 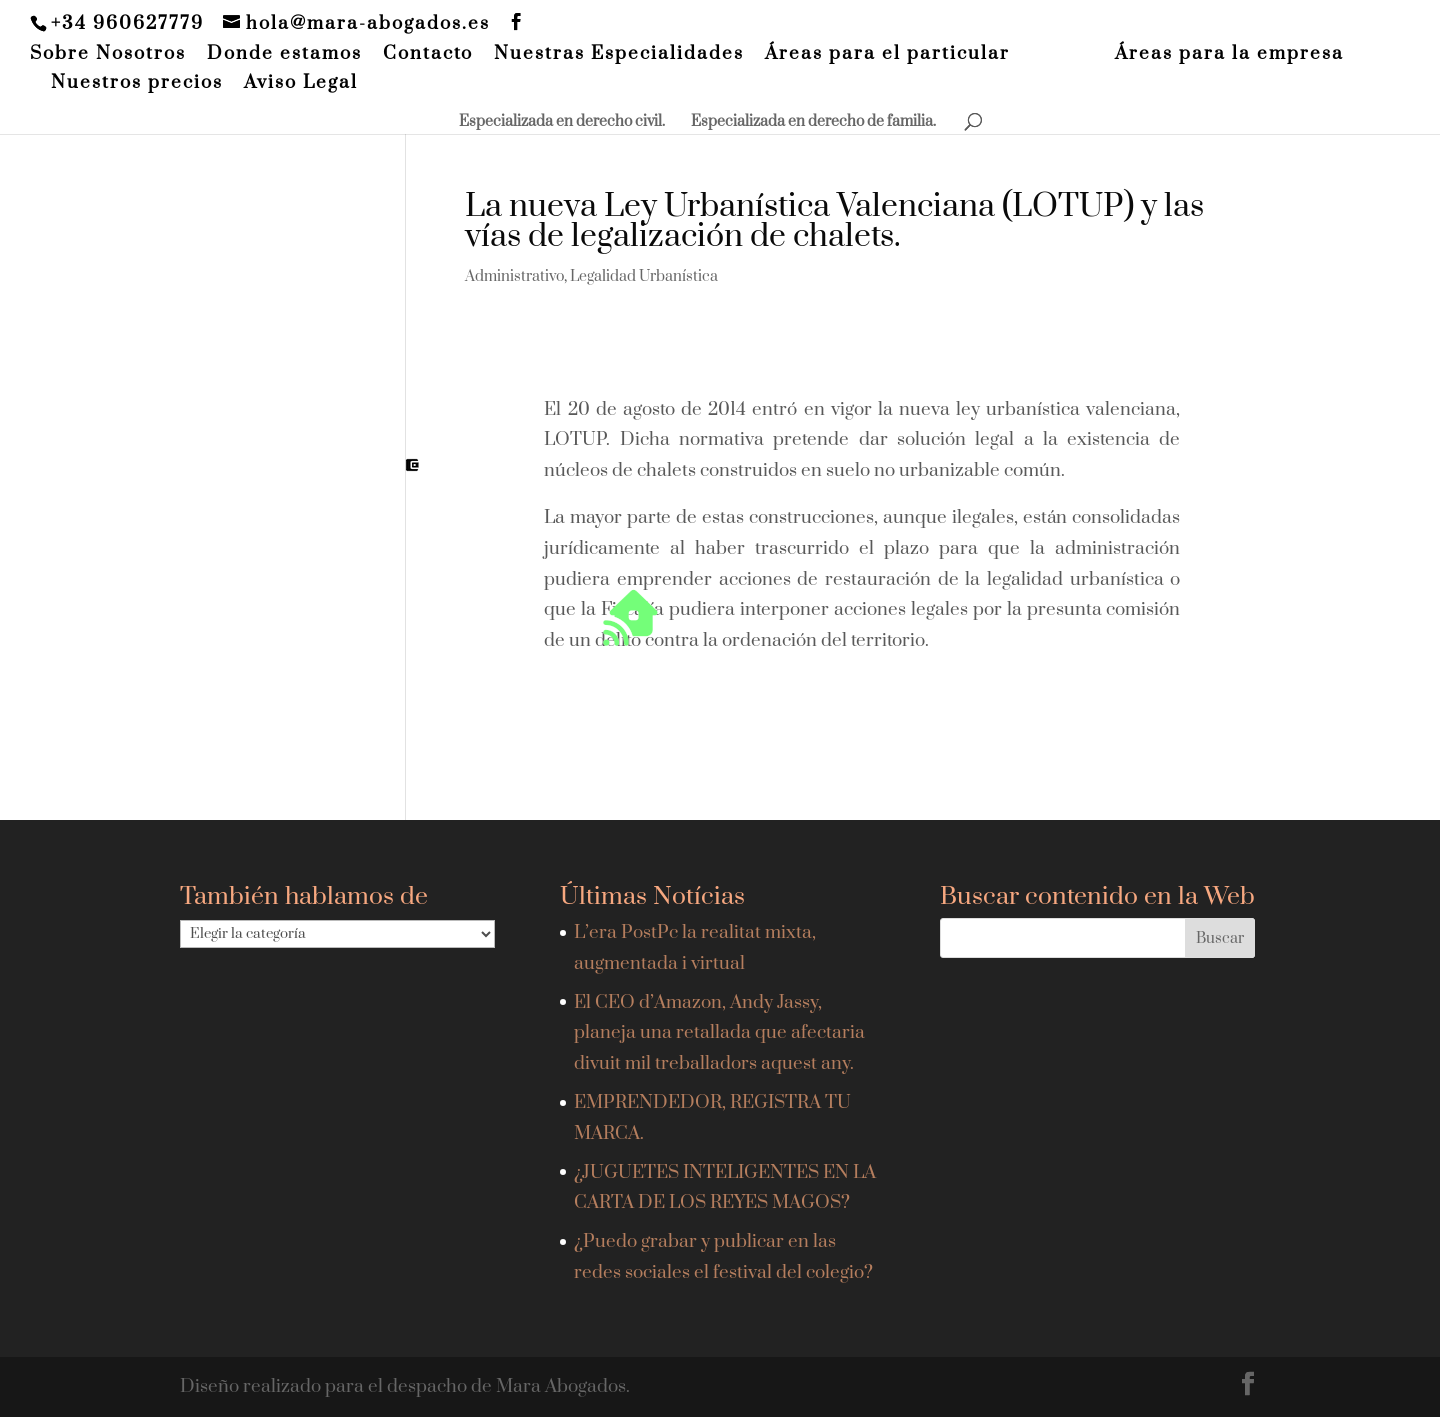 What do you see at coordinates (632, 617) in the screenshot?
I see `access smart home controls` at bounding box center [632, 617].